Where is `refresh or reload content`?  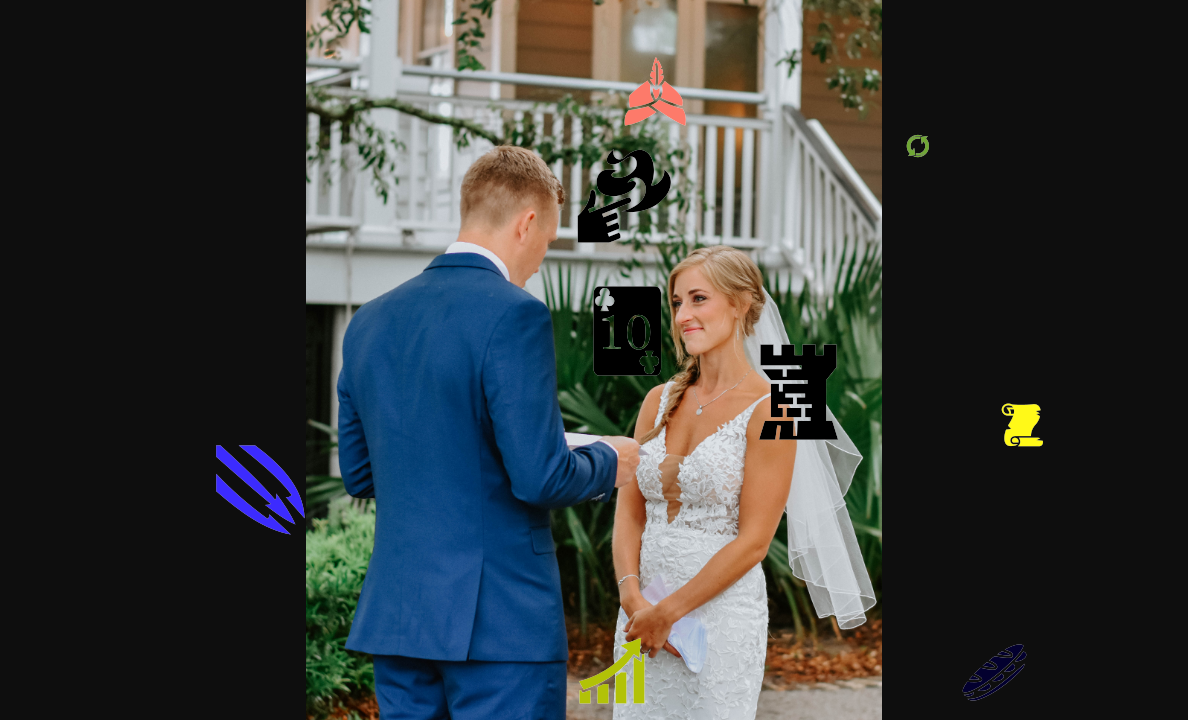 refresh or reload content is located at coordinates (918, 146).